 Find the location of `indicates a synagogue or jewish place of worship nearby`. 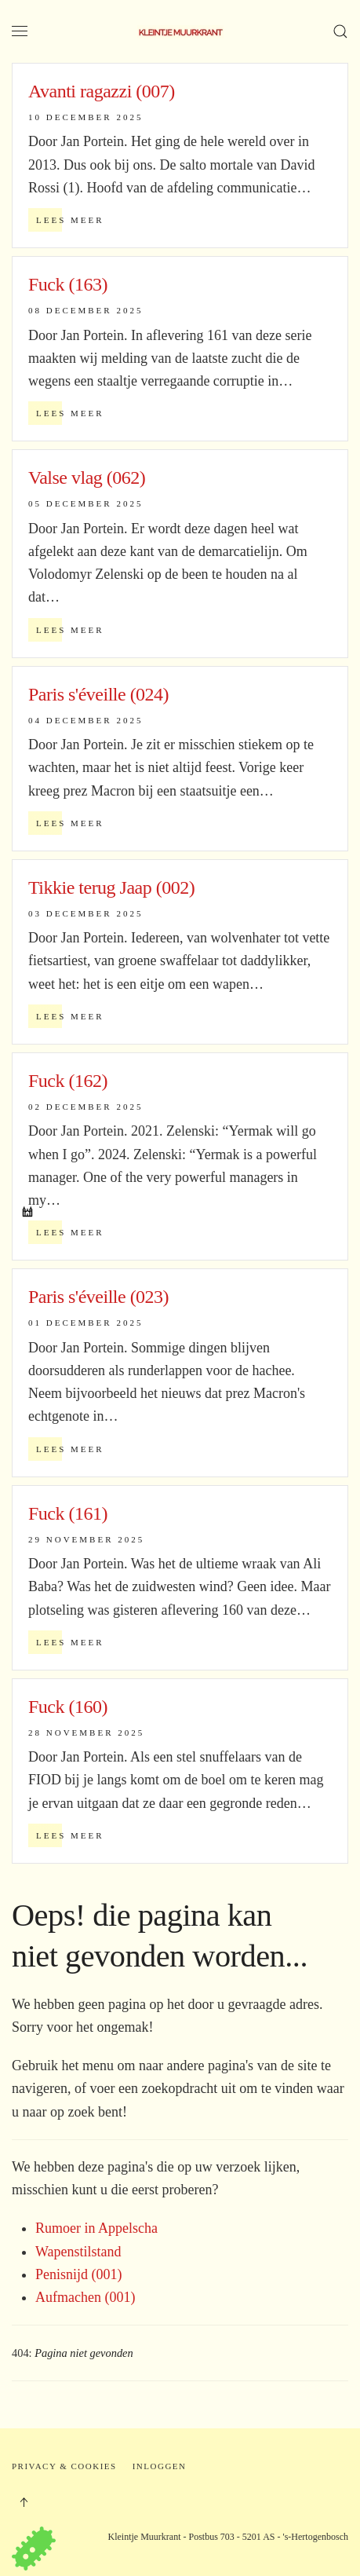

indicates a synagogue or jewish place of worship nearby is located at coordinates (27, 1212).